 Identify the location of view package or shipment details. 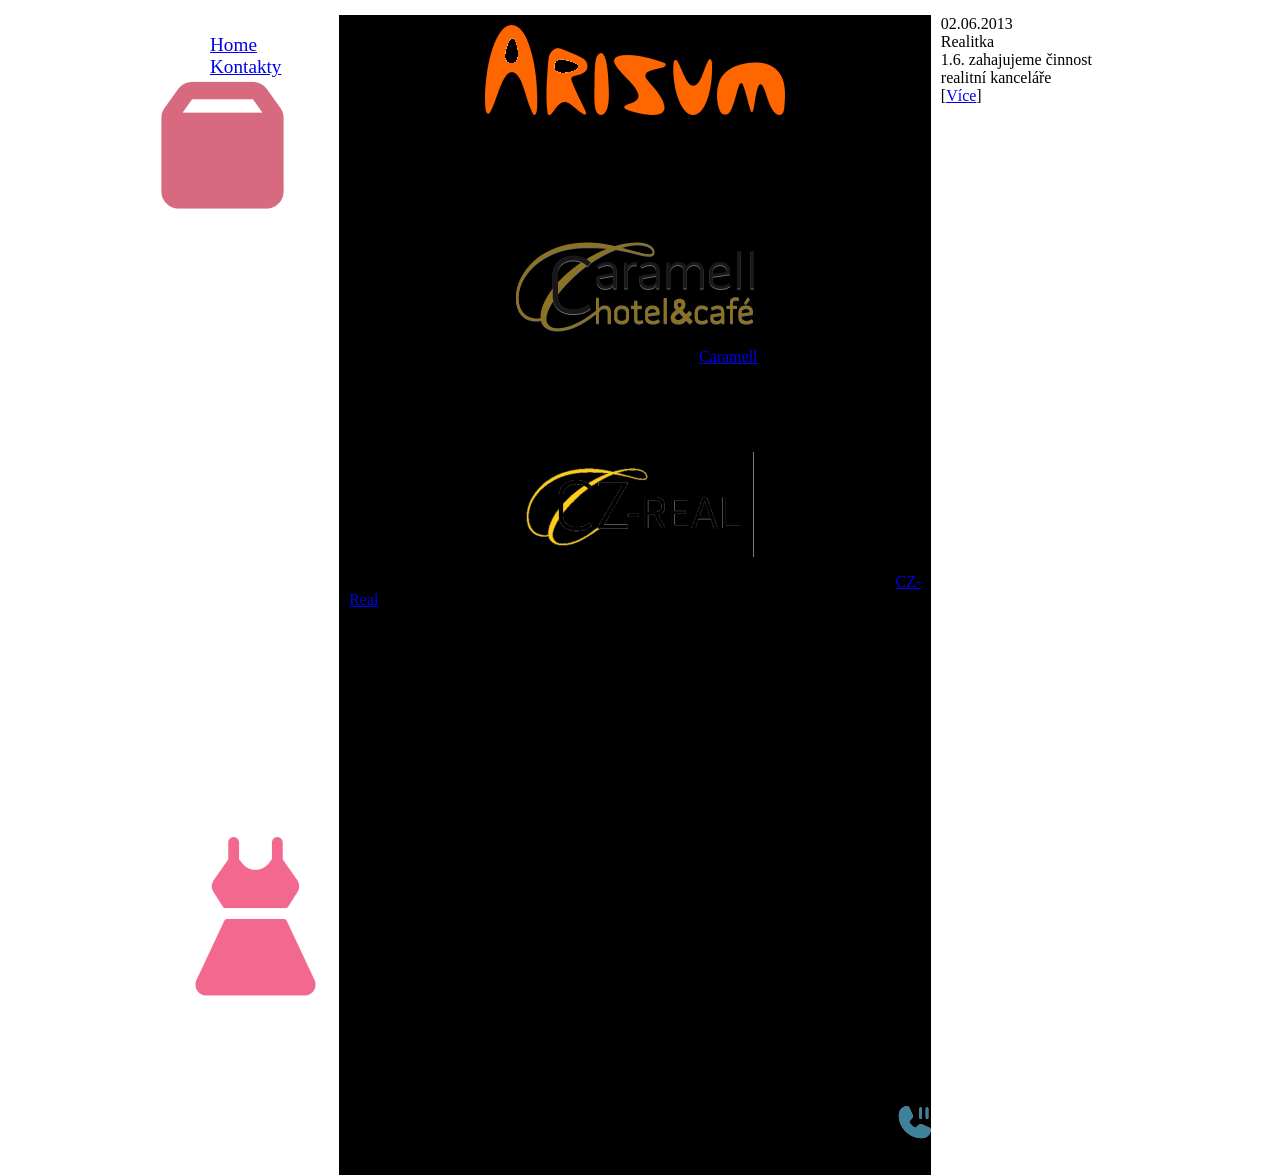
(222, 147).